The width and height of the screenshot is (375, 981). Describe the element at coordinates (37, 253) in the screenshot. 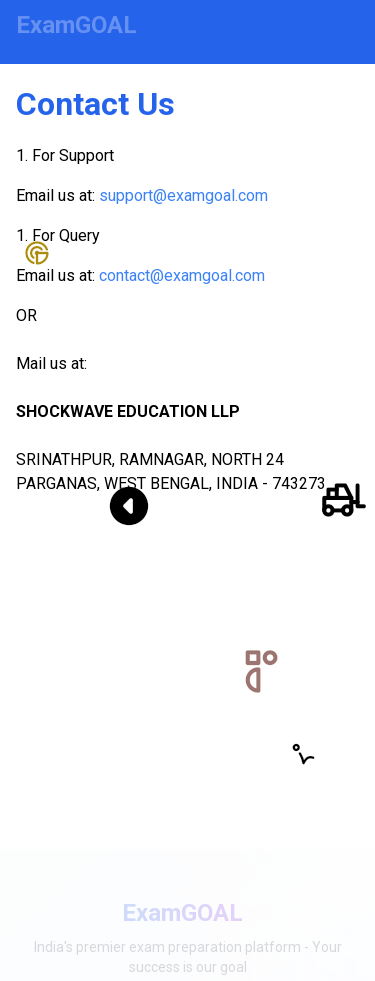

I see `scan nearby devices or networks` at that location.